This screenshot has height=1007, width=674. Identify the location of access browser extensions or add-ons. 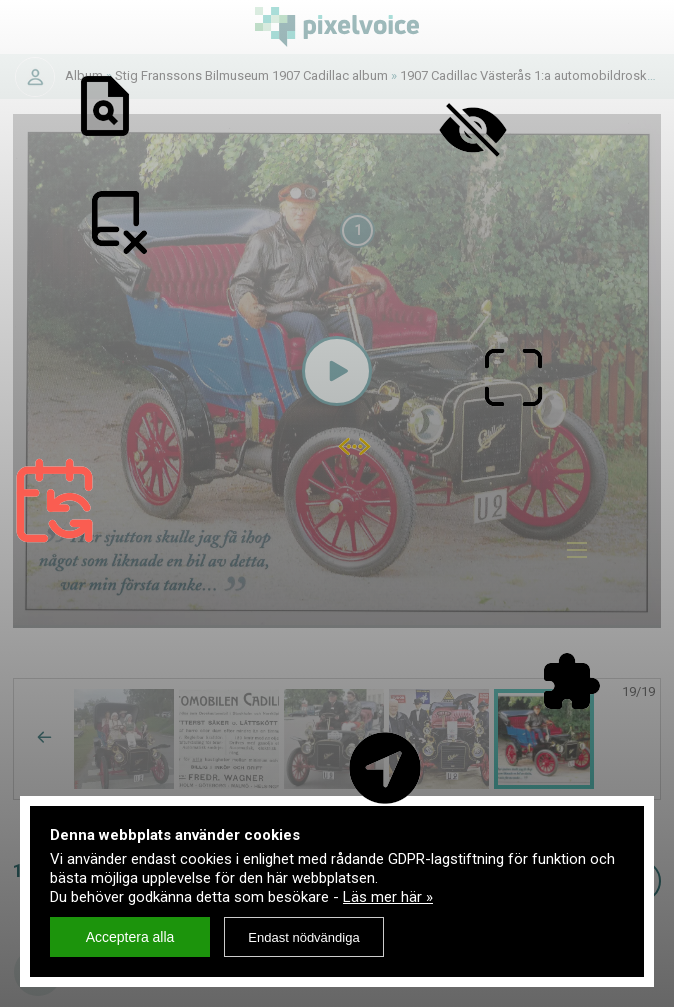
(572, 681).